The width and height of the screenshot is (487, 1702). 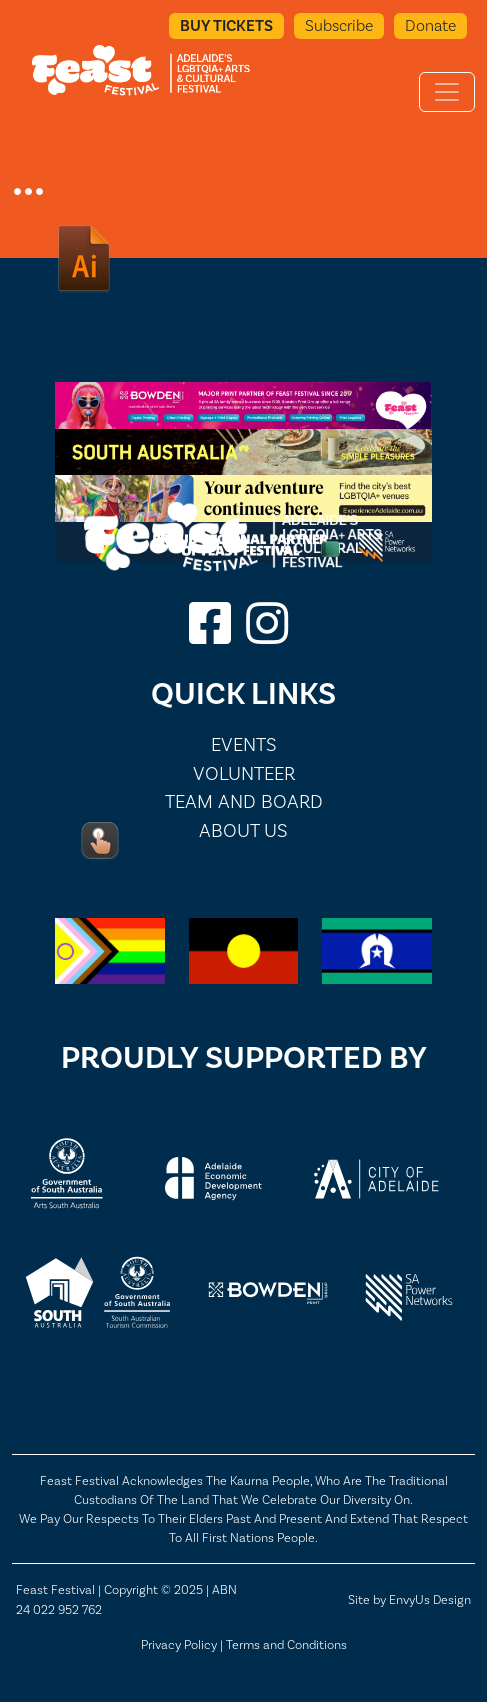 I want to click on configure touchscreen settings, so click(x=100, y=841).